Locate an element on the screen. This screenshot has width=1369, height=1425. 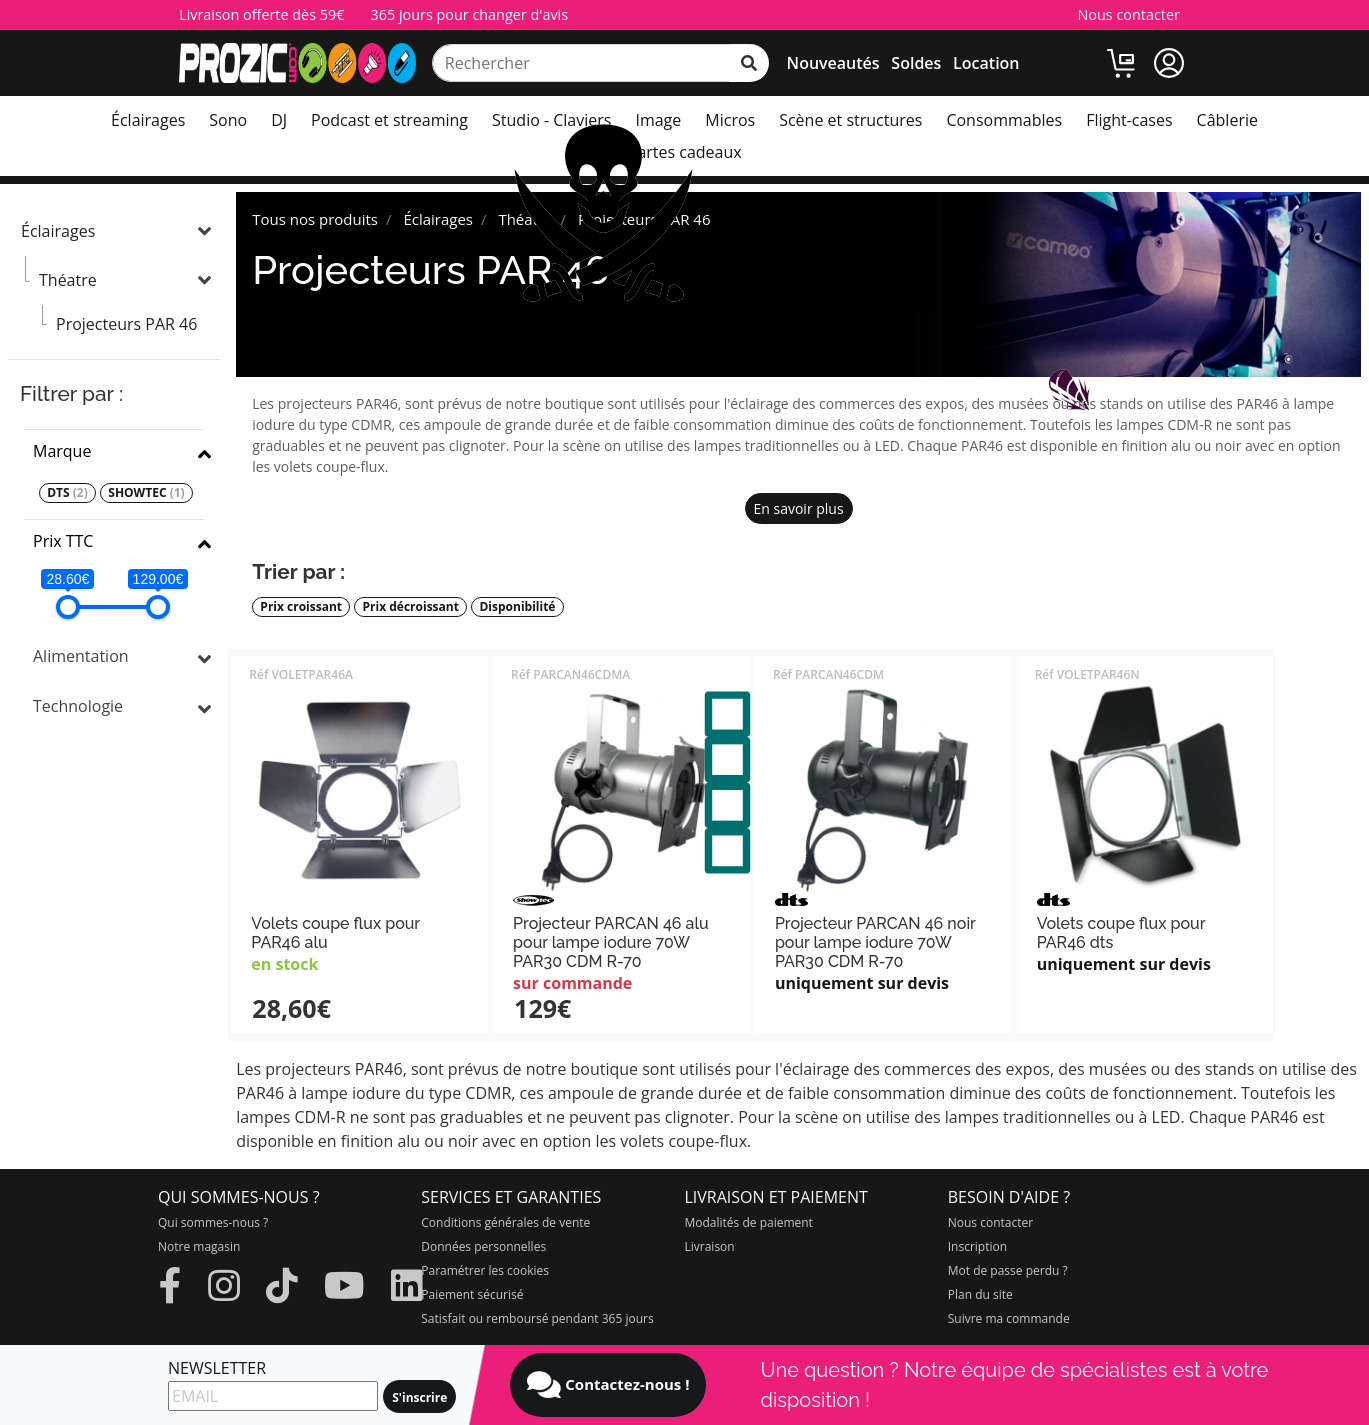
drill tool or equipment icon is located at coordinates (1069, 390).